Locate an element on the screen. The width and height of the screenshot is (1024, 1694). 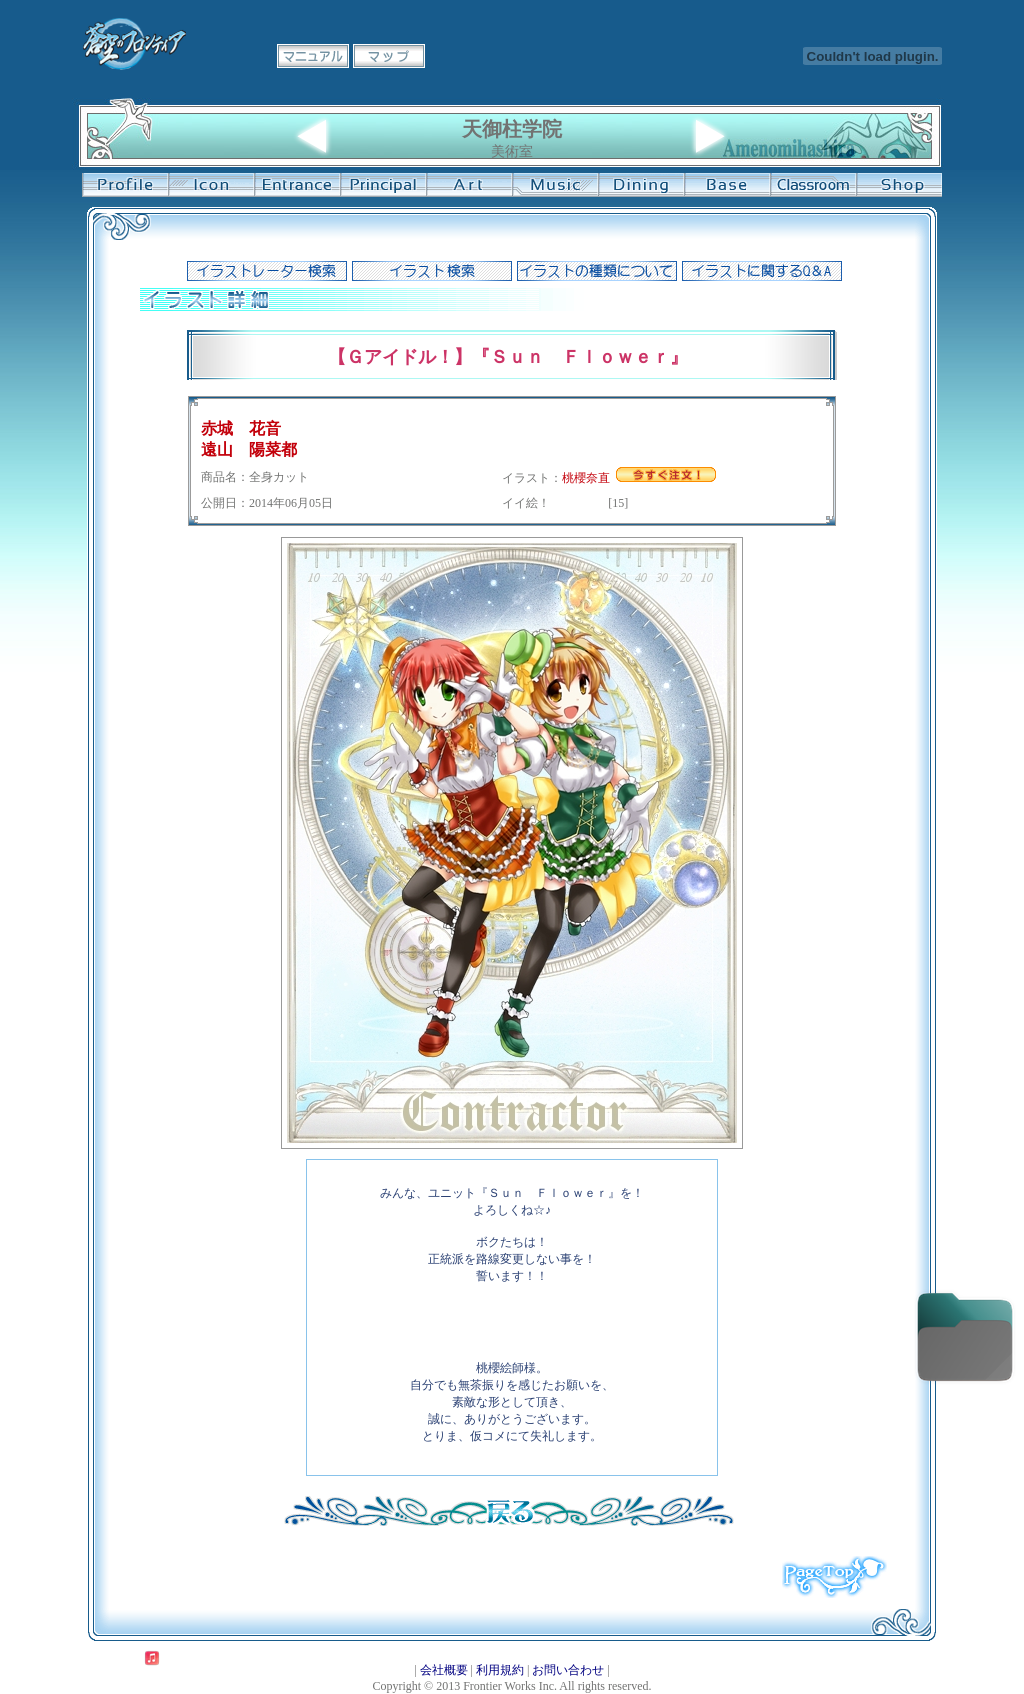
open the music player app is located at coordinates (152, 1658).